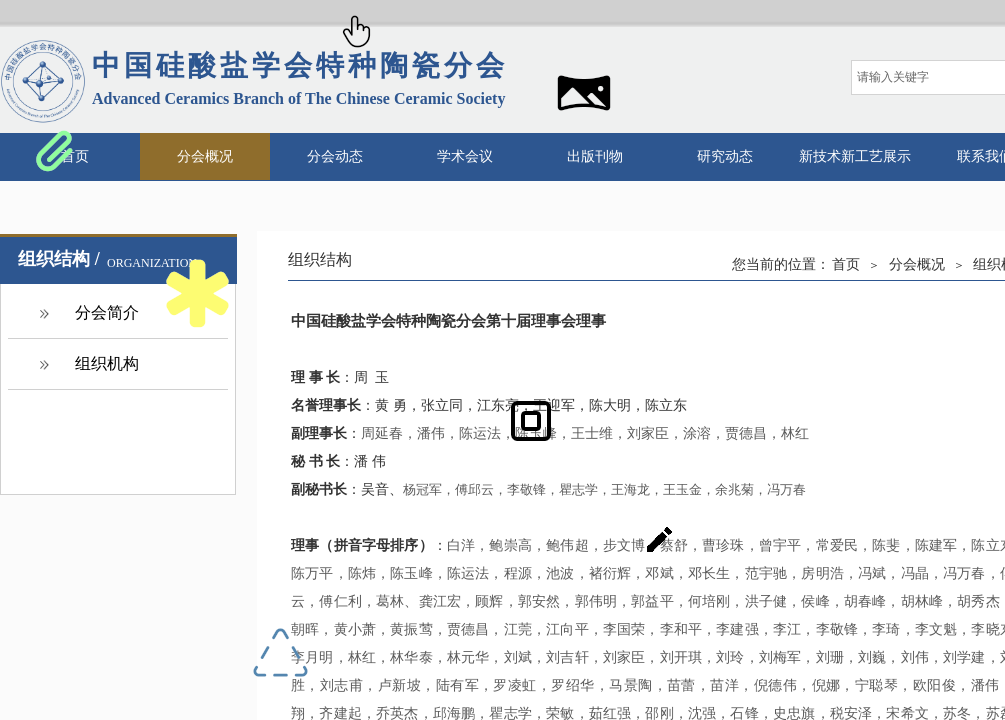 The image size is (1005, 720). What do you see at coordinates (197, 293) in the screenshot?
I see `access medical or health-related features` at bounding box center [197, 293].